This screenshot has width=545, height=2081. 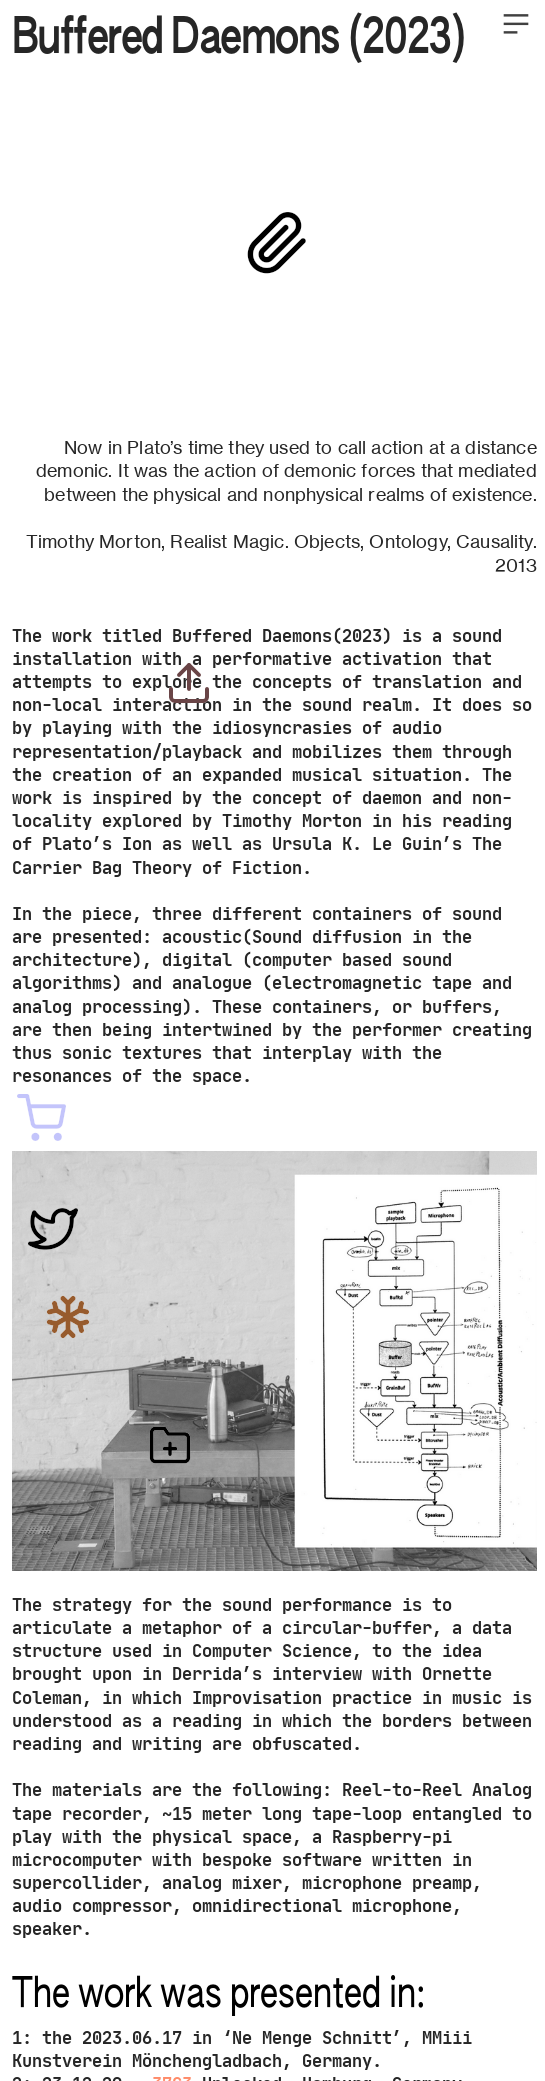 I want to click on open Twitter app or profile, so click(x=53, y=1229).